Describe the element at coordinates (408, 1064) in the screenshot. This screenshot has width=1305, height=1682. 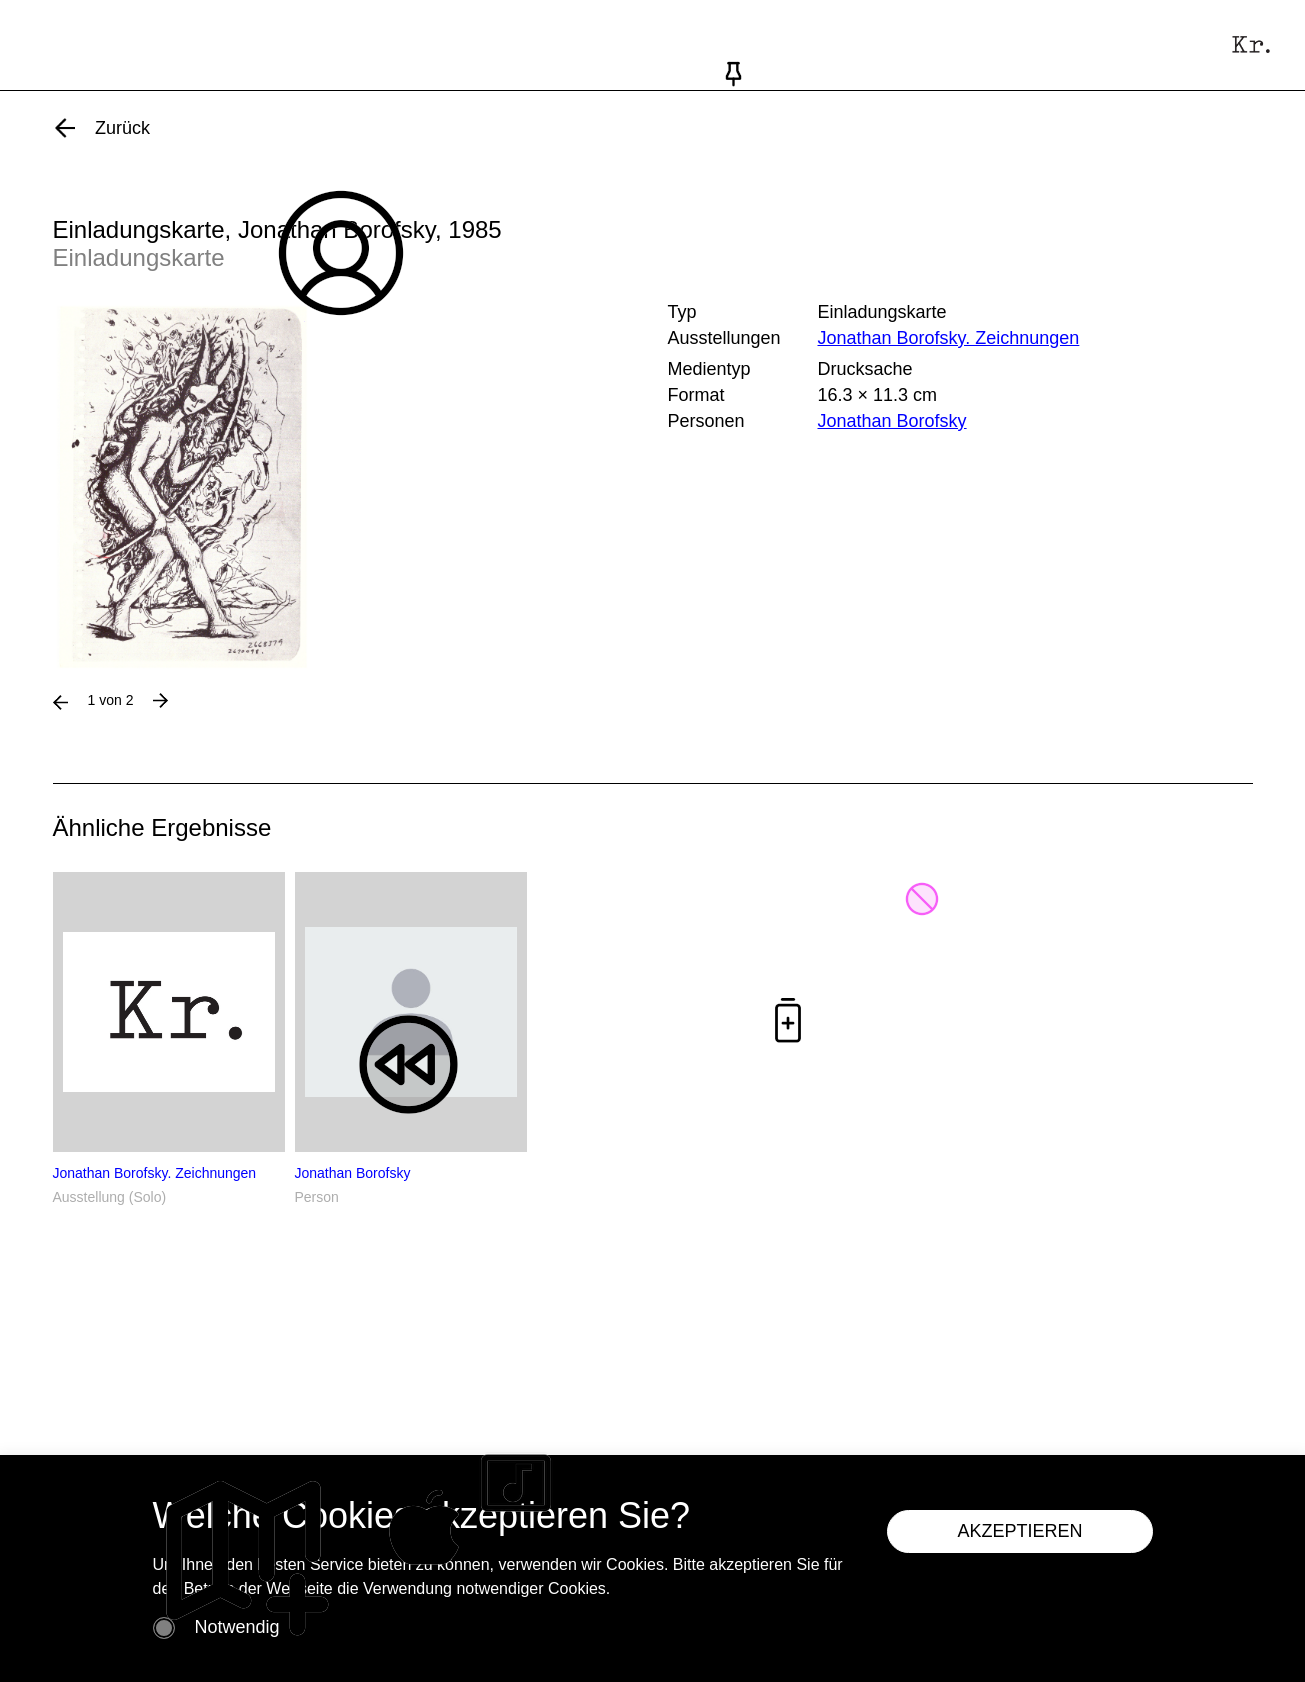
I see `rewind or skip backward in media playback` at that location.